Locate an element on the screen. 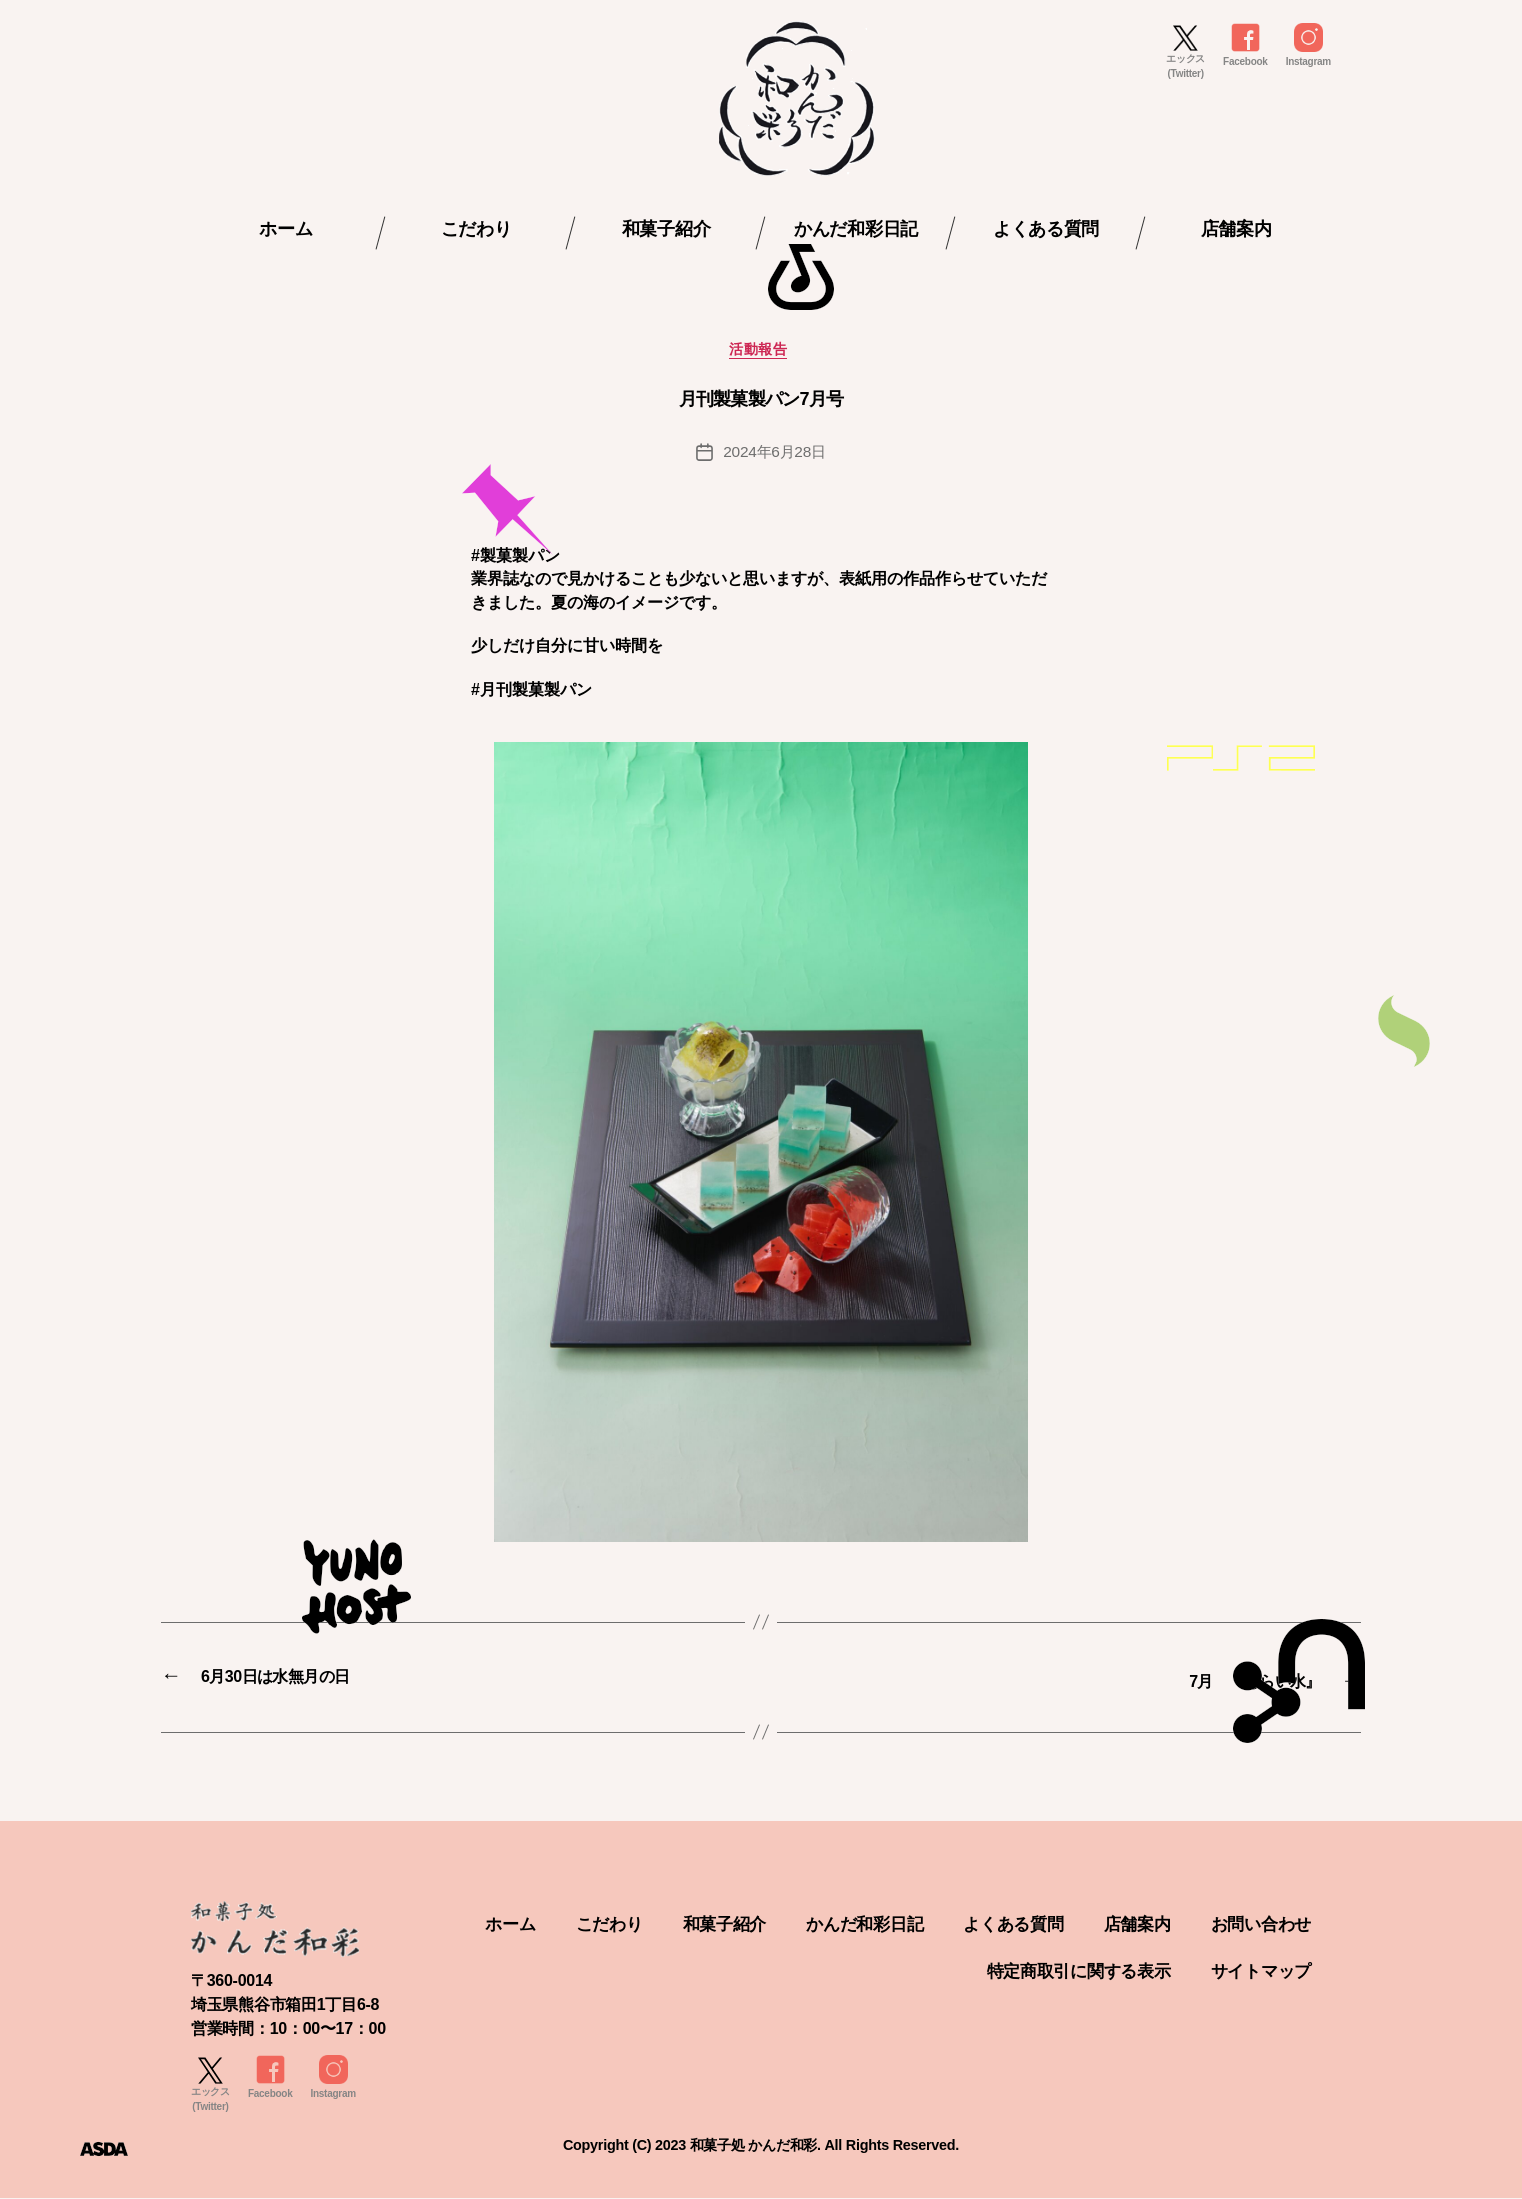  visit pinboard bookmarking service is located at coordinates (507, 509).